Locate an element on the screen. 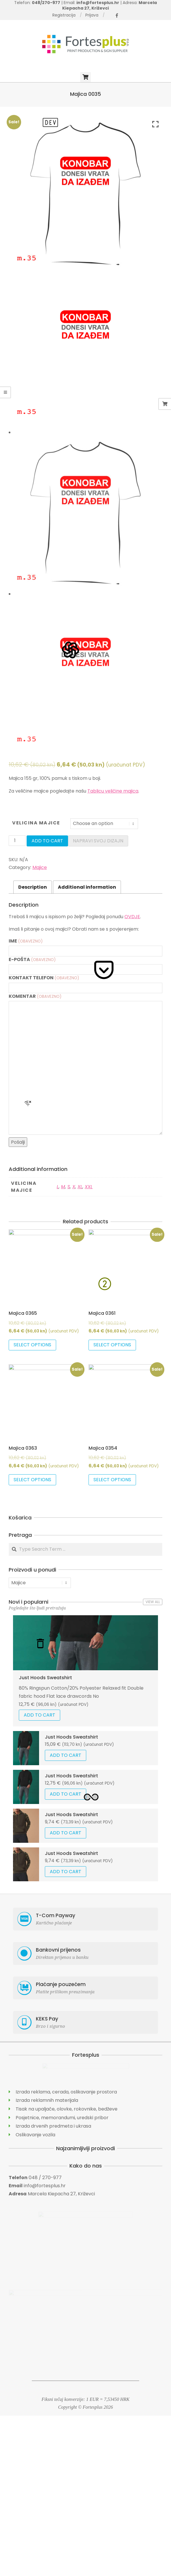 The width and height of the screenshot is (171, 2576). visit dev.to community profile is located at coordinates (50, 122).